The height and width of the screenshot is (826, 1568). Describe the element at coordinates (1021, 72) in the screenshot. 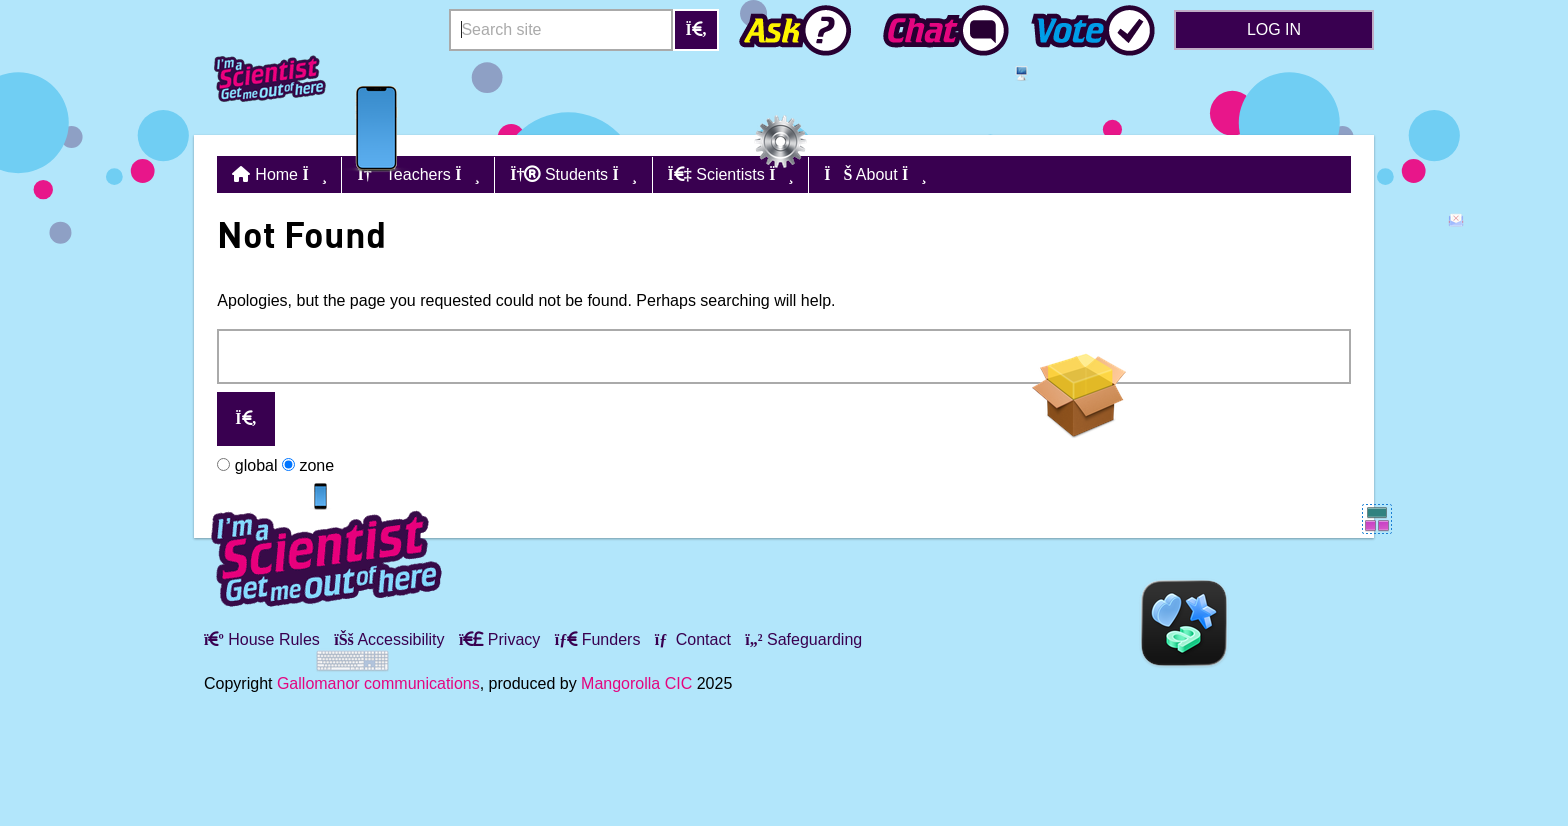

I see `represents an iMac G4 device in system settings` at that location.